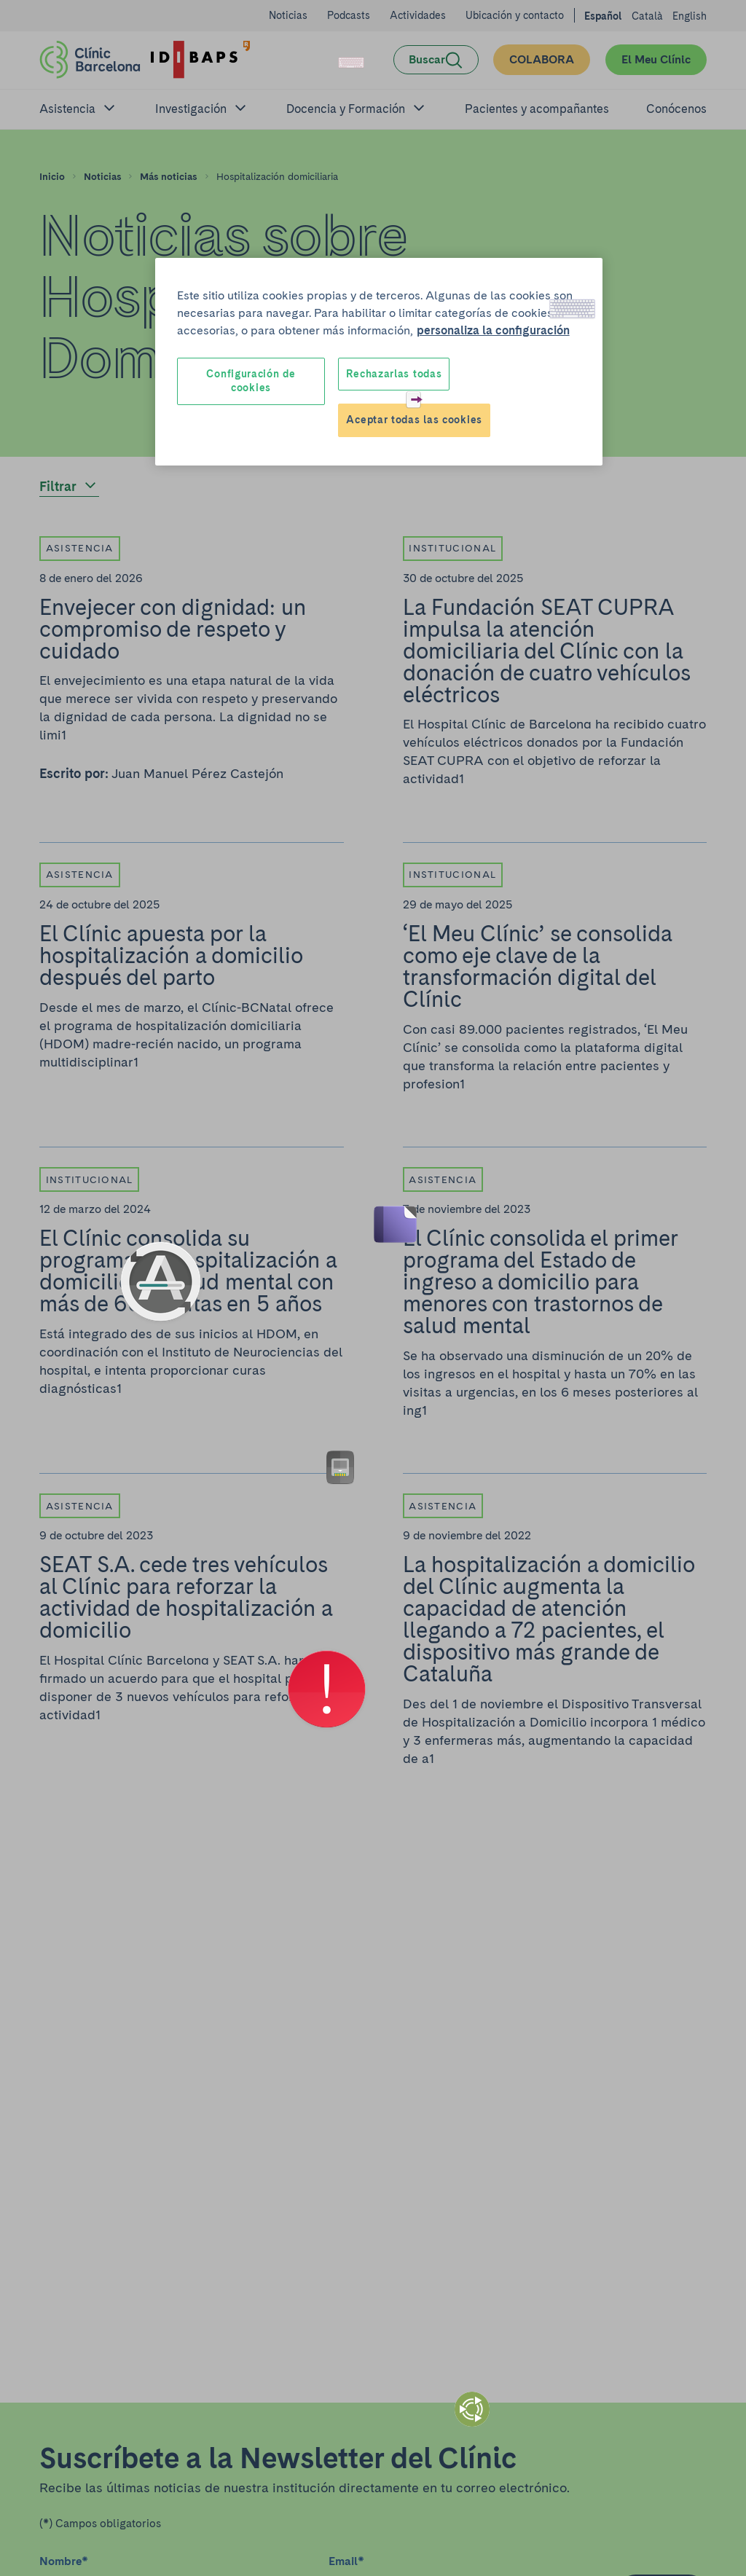  Describe the element at coordinates (395, 1222) in the screenshot. I see `change your desktop wallpaper` at that location.